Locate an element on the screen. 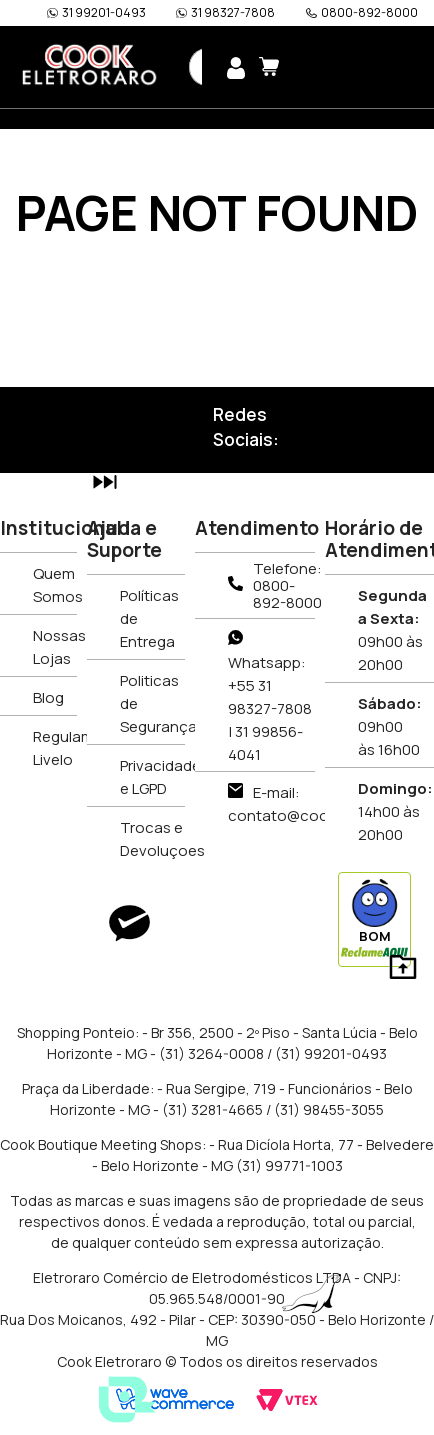 The height and width of the screenshot is (1435, 434). skip to the end of the track is located at coordinates (105, 482).